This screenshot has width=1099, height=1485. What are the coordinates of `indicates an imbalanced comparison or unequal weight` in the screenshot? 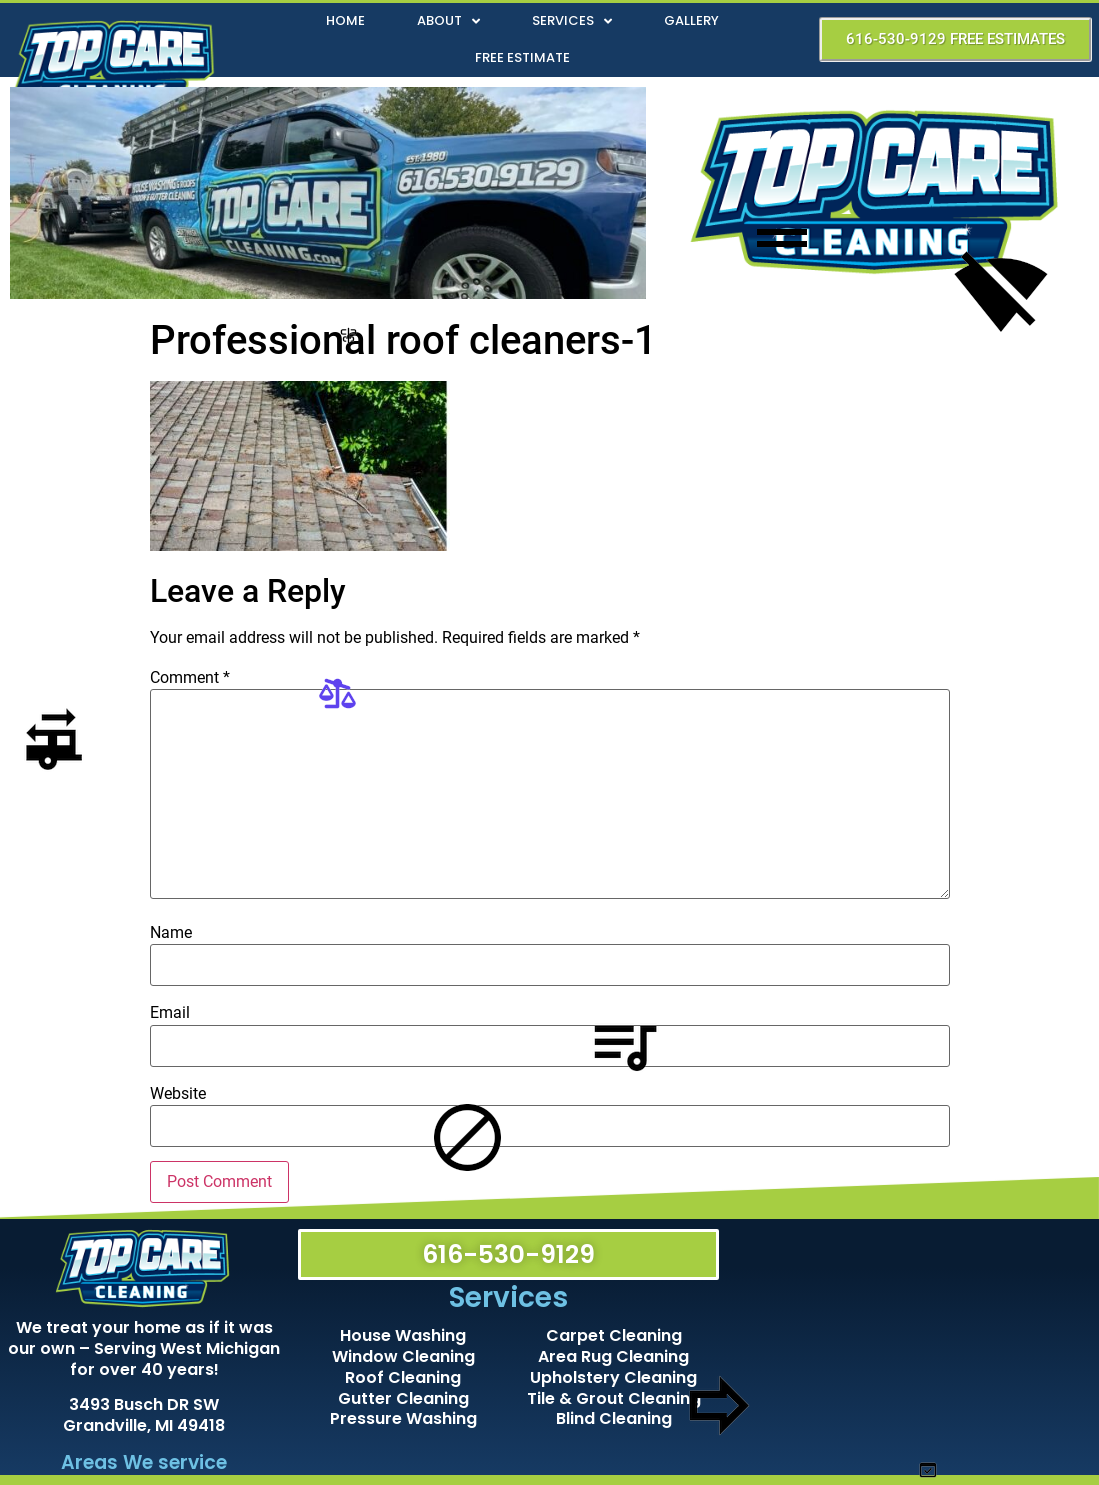 It's located at (337, 693).